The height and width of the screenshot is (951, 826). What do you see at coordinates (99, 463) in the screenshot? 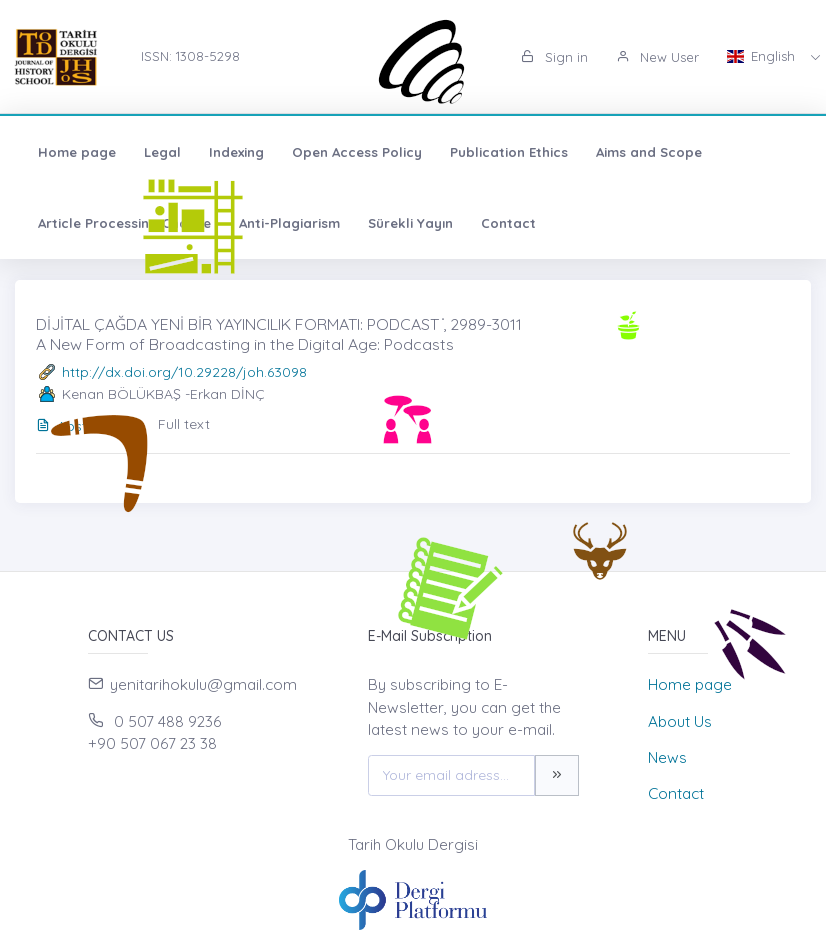
I see `boomerang weapon or tool in a game inventory` at bounding box center [99, 463].